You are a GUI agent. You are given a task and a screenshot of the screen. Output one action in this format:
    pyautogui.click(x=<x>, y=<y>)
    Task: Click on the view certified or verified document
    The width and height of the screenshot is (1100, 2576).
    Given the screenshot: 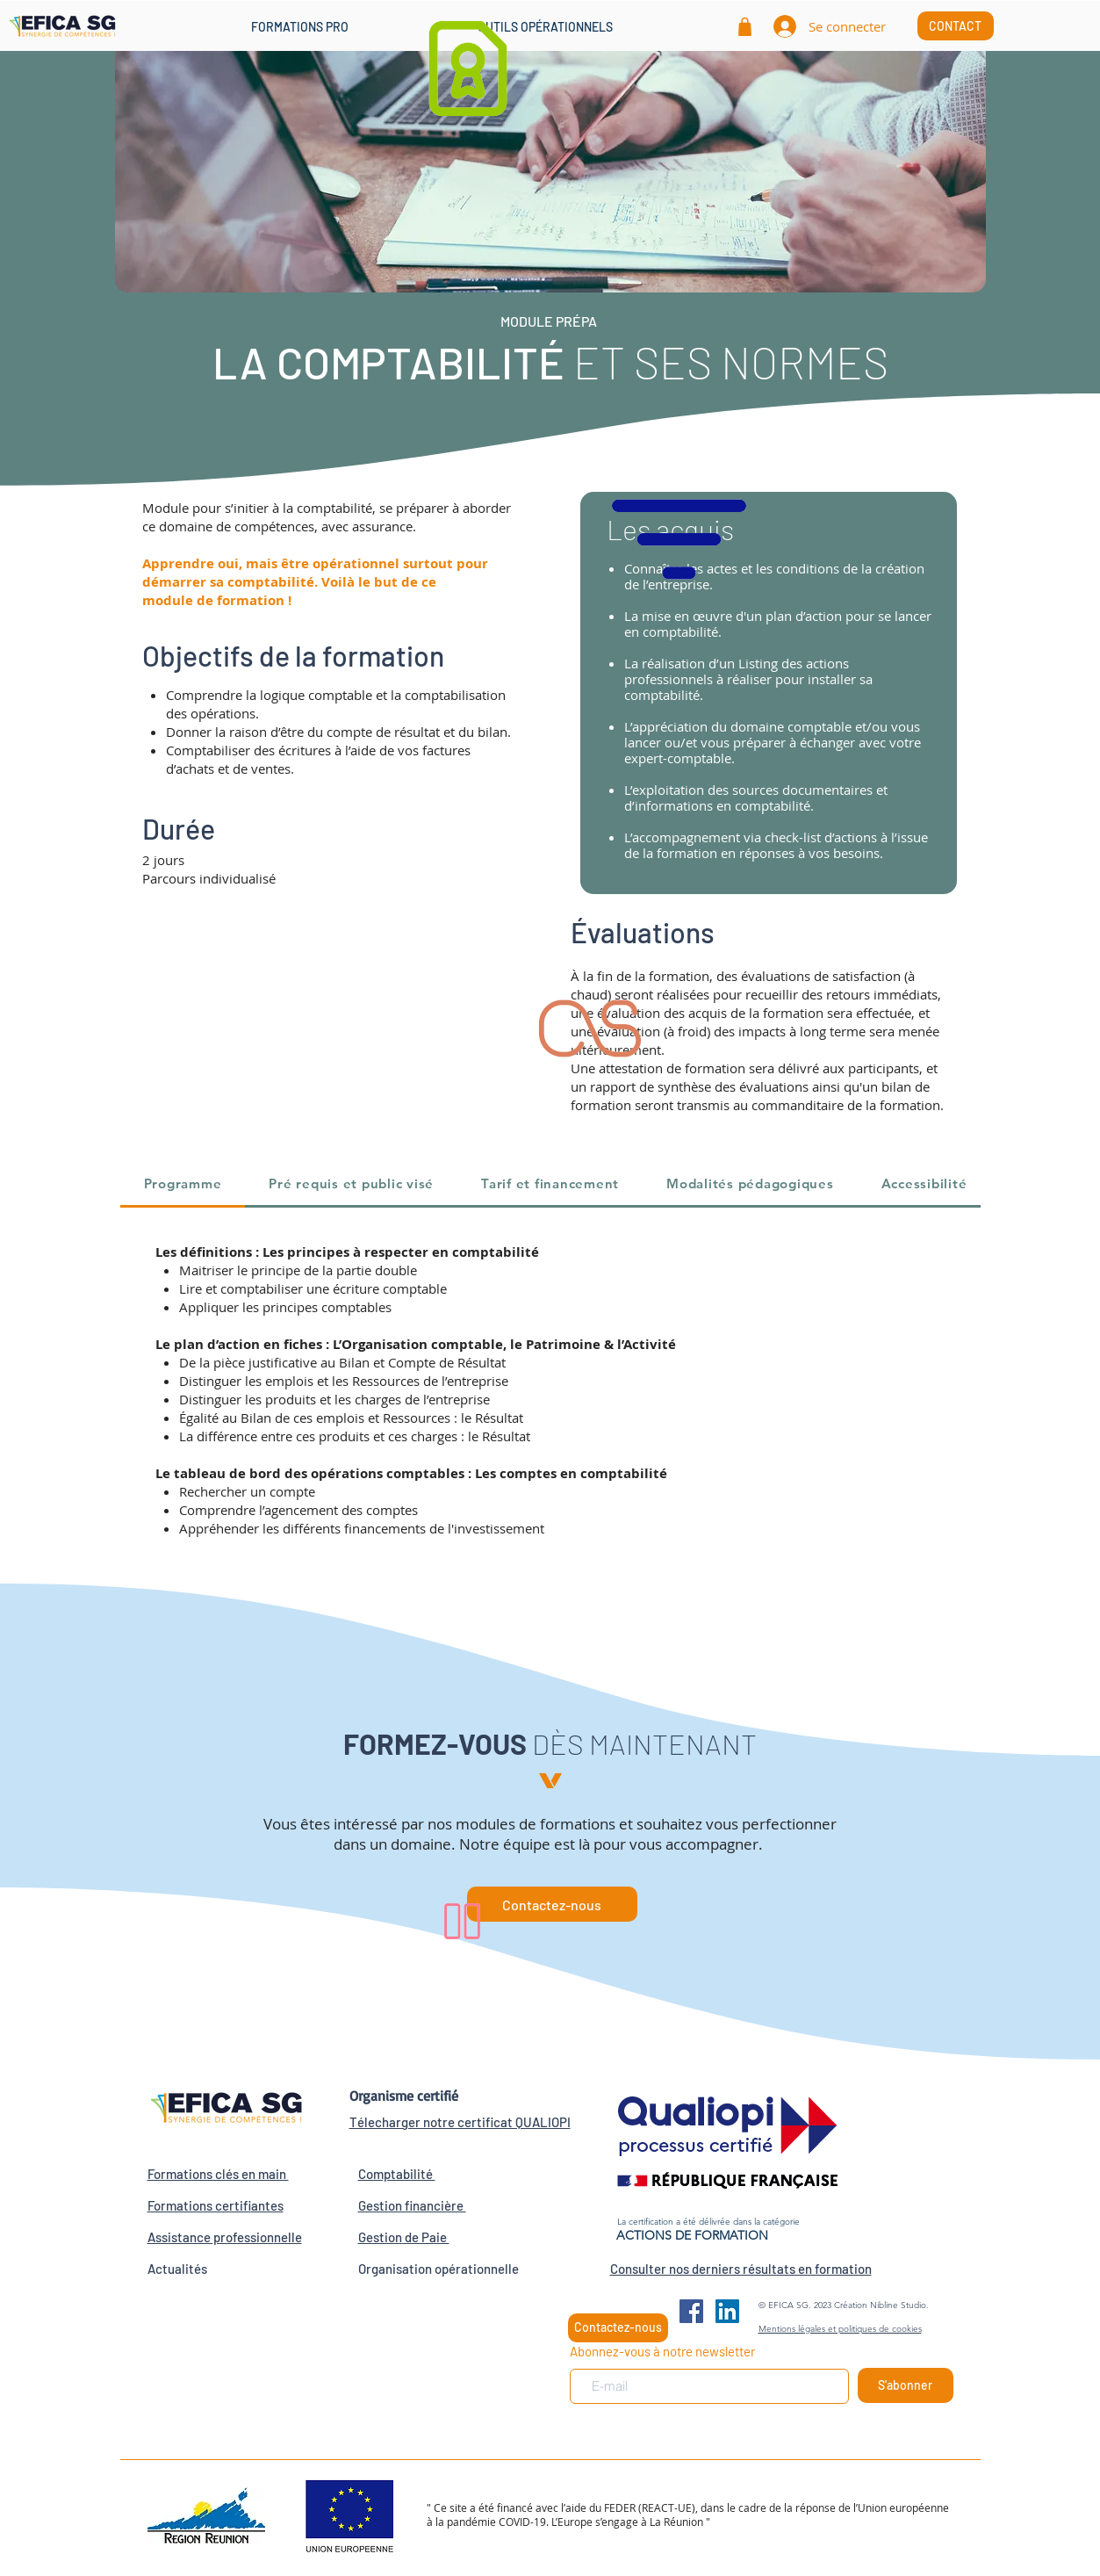 What is the action you would take?
    pyautogui.click(x=468, y=69)
    